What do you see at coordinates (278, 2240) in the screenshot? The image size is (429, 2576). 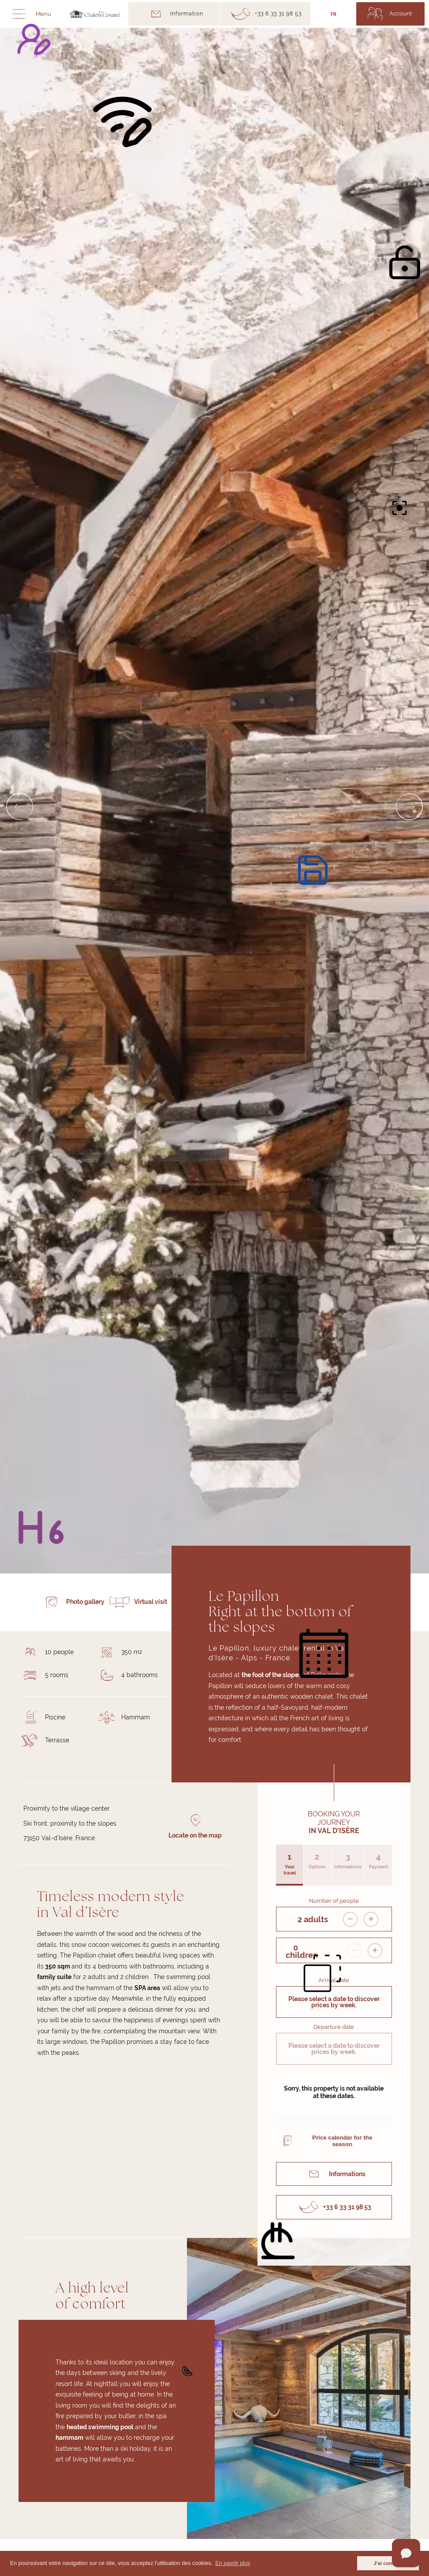 I see `indicates georgian lari currency` at bounding box center [278, 2240].